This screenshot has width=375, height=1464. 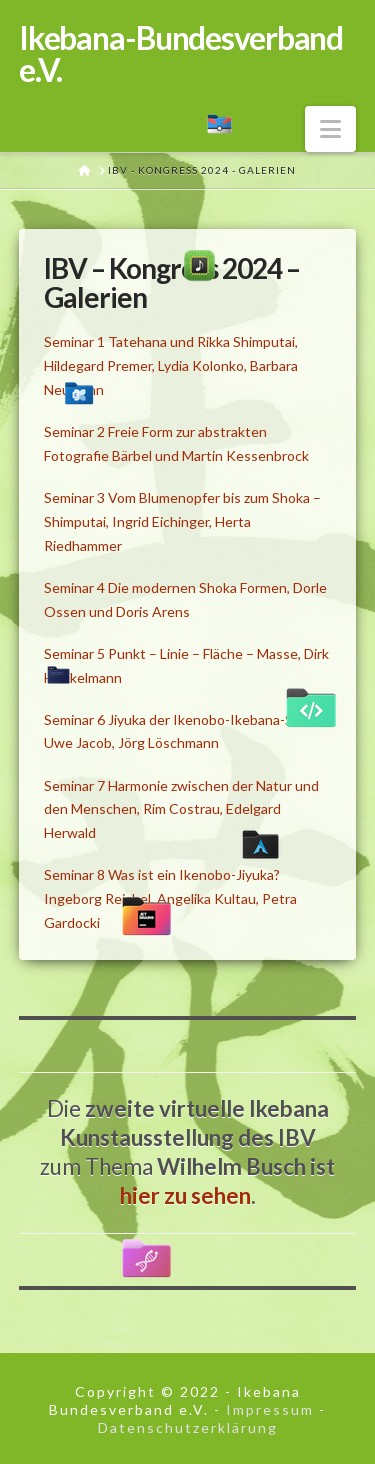 What do you see at coordinates (146, 917) in the screenshot?
I see `open JetBrains IDE projects folder` at bounding box center [146, 917].